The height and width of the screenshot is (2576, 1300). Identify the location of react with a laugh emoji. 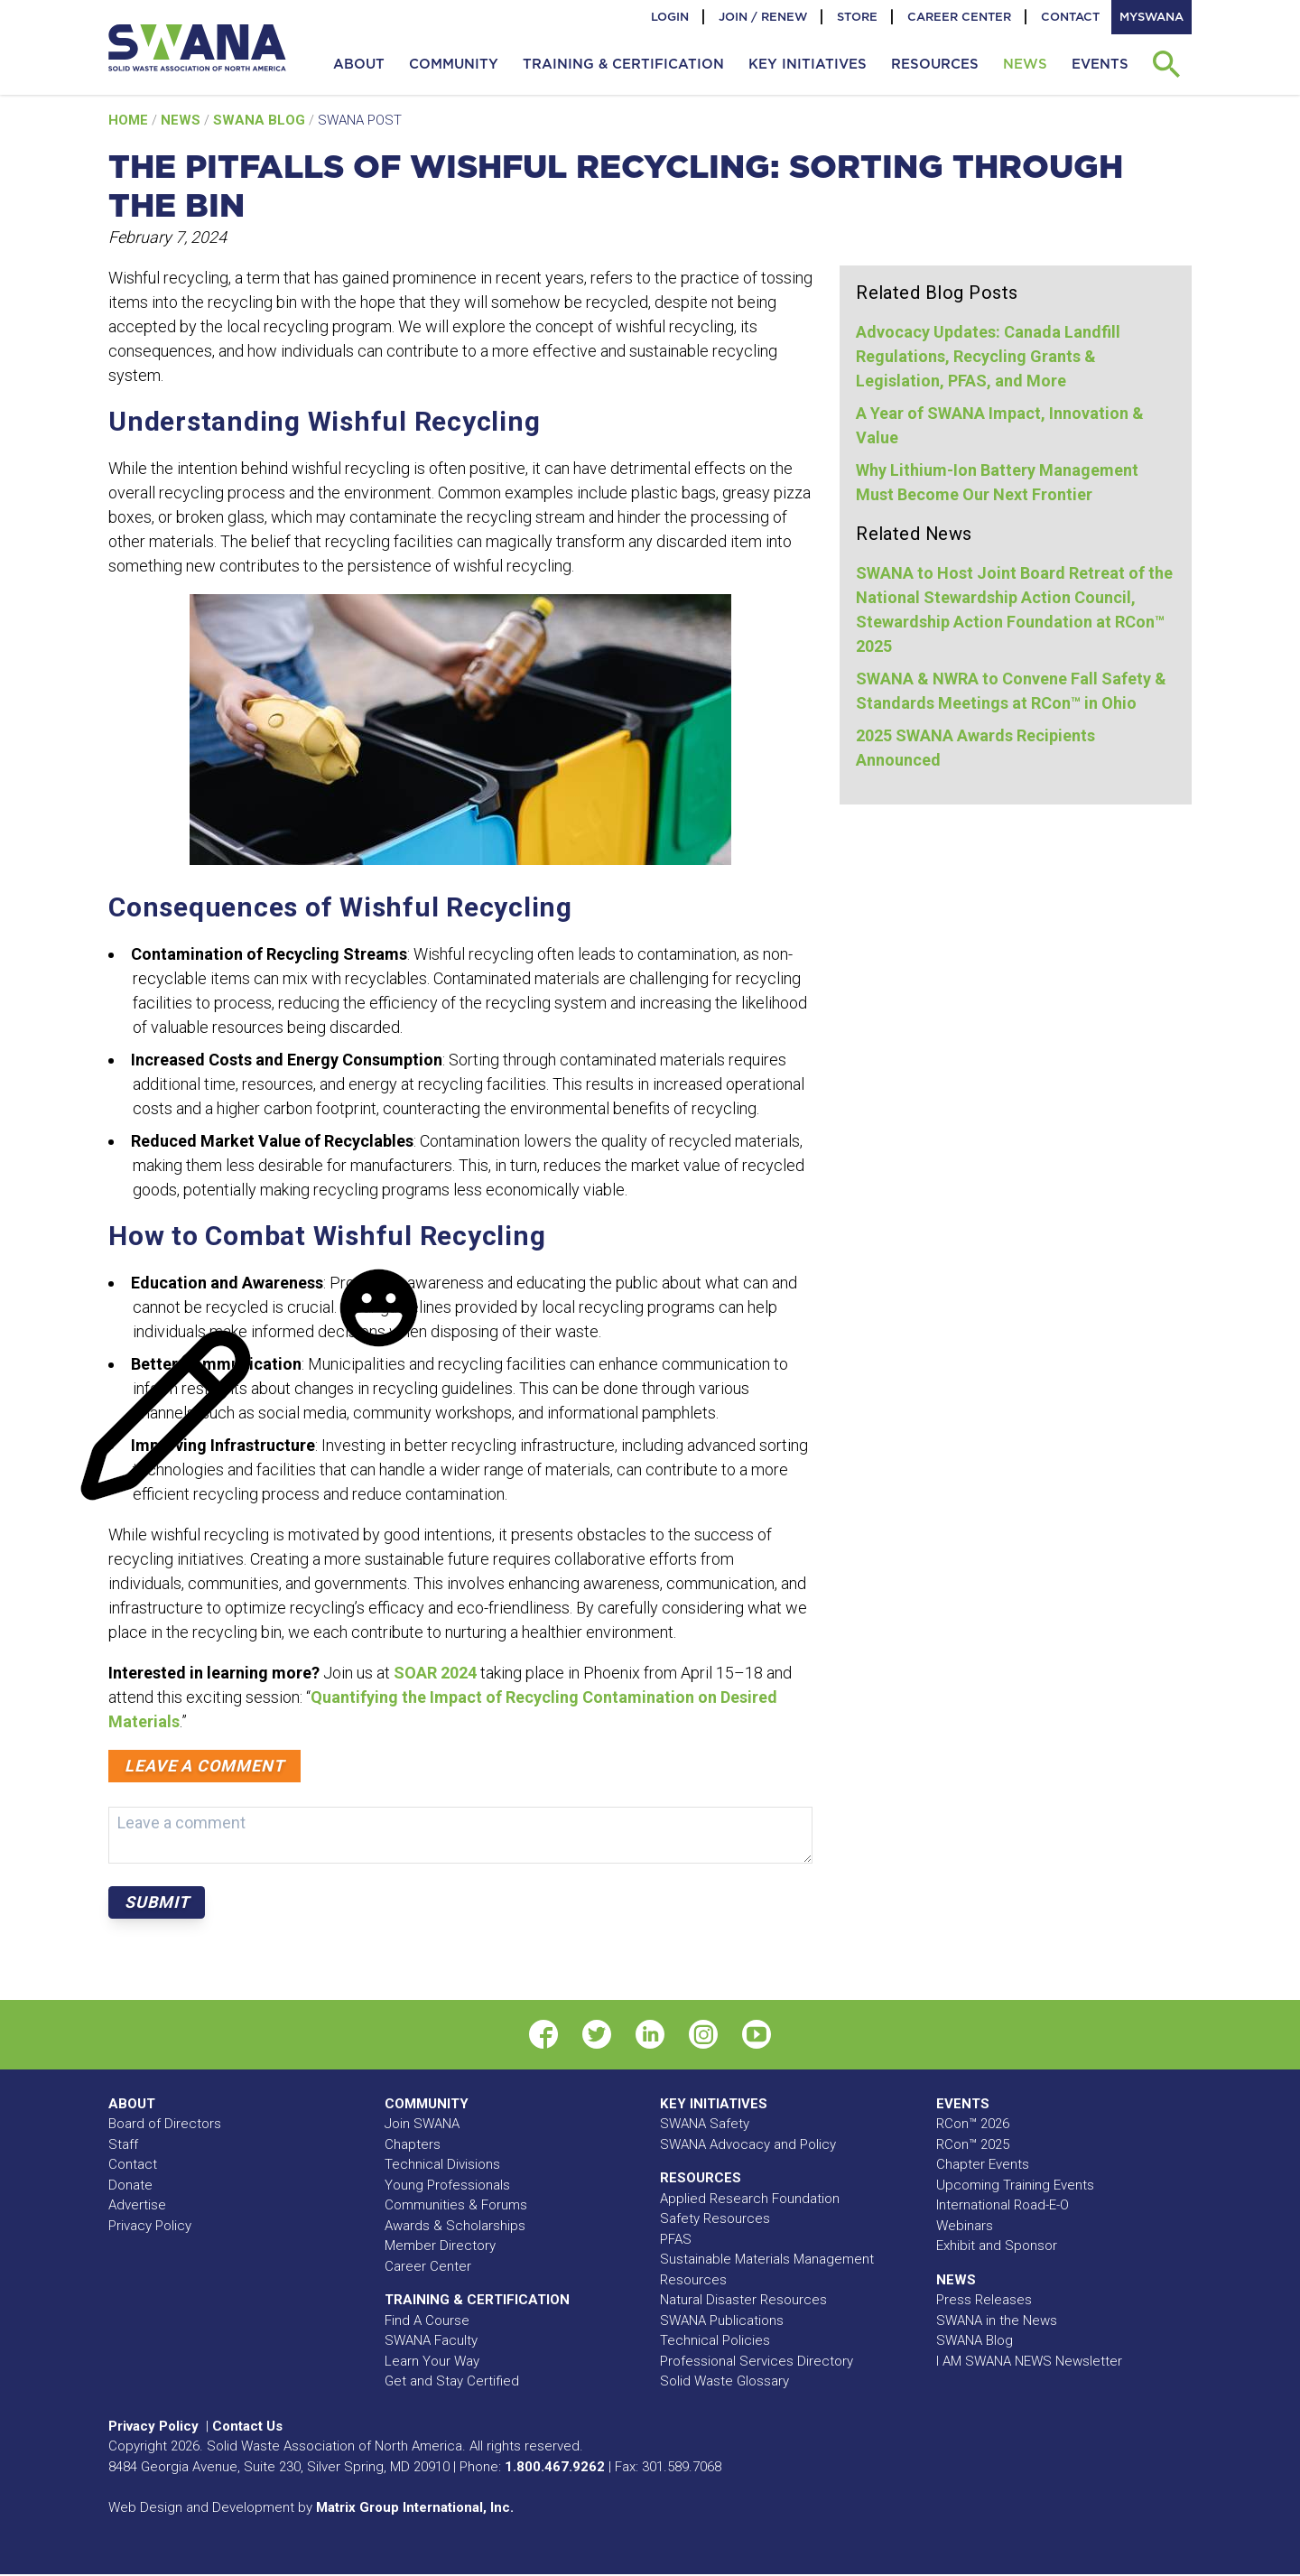
(378, 1307).